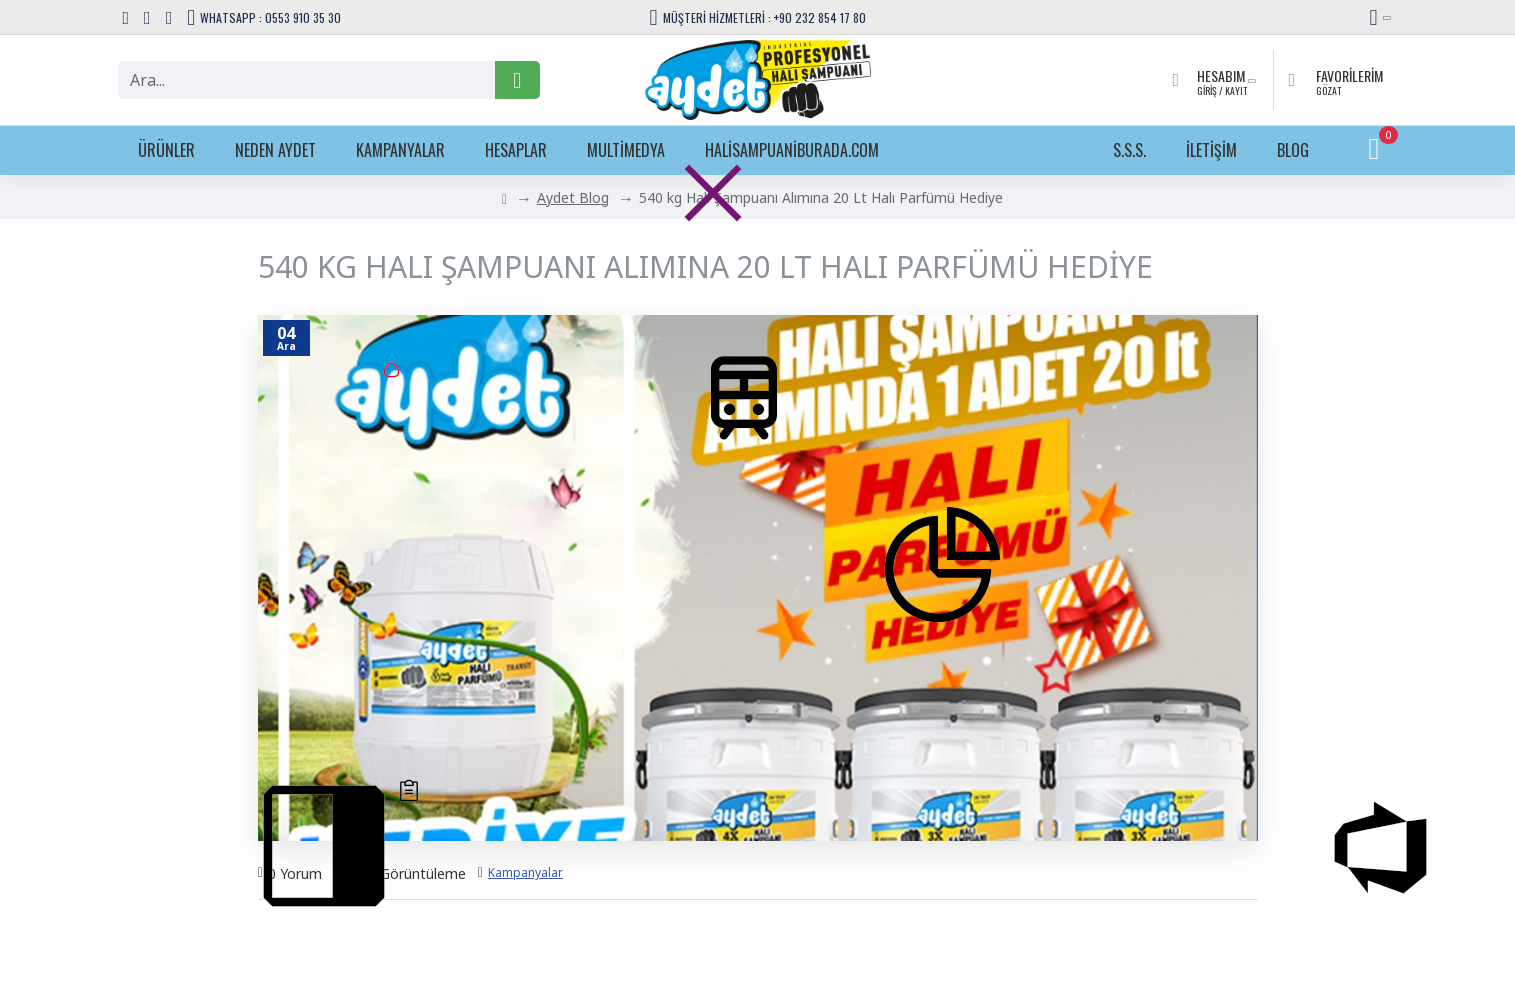 This screenshot has height=985, width=1515. I want to click on represents an abstract shape or freeform object, so click(391, 369).